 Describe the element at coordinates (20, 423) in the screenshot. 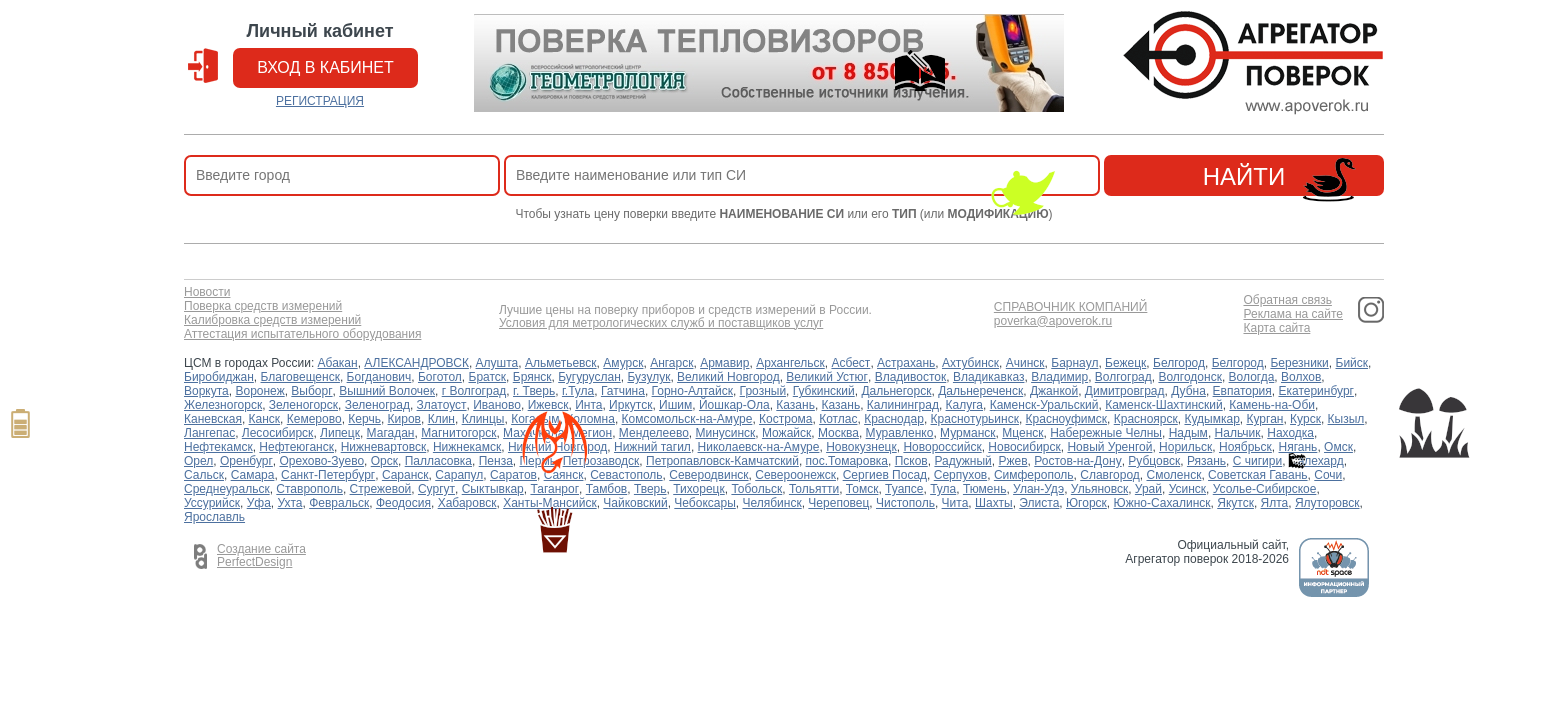

I see `indicates battery level at 75% charge` at that location.